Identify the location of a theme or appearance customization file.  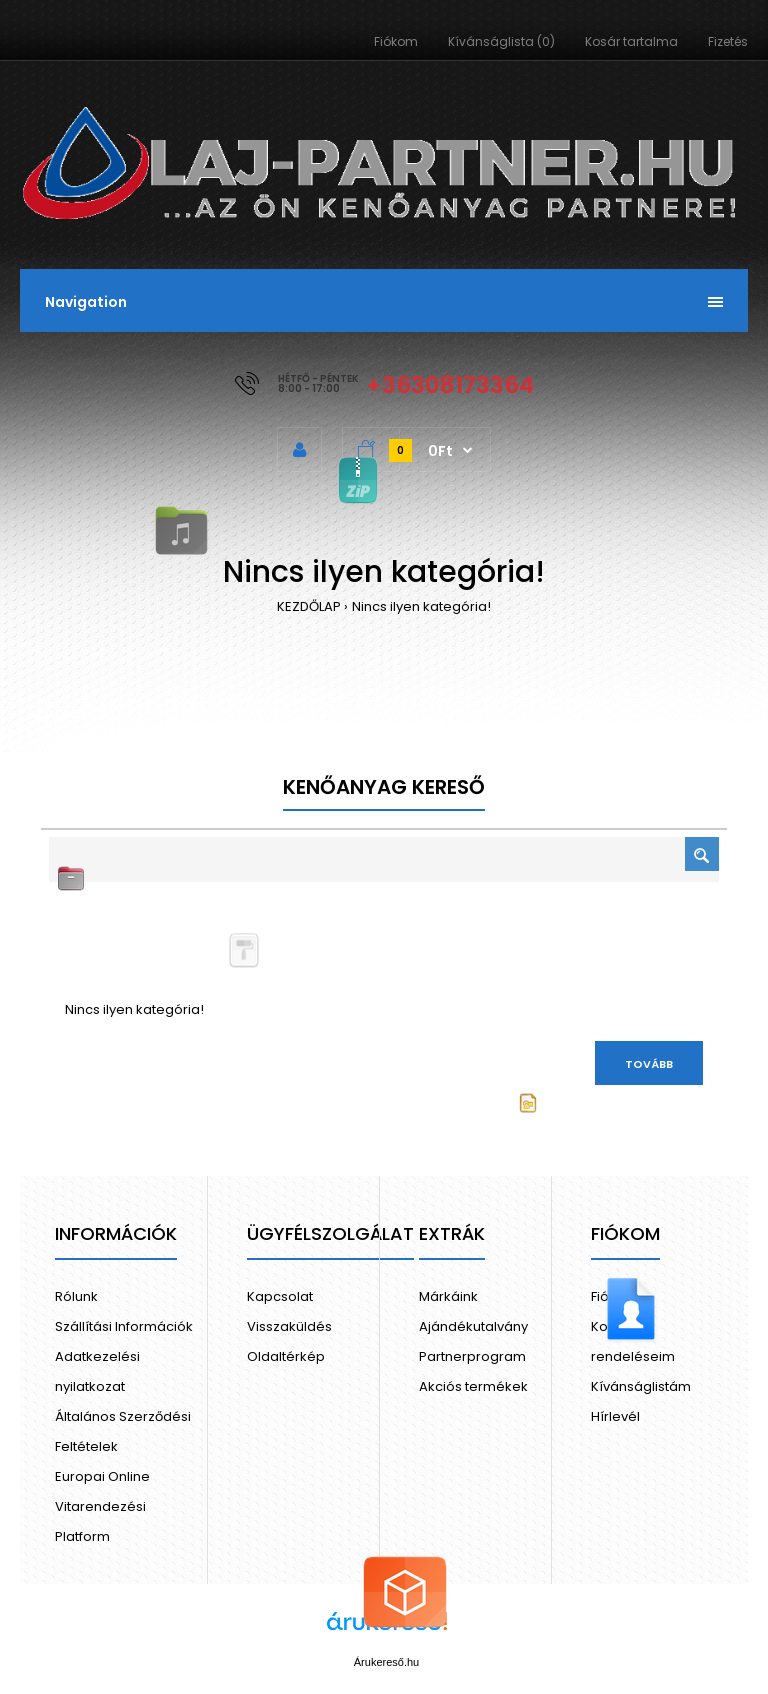
(244, 950).